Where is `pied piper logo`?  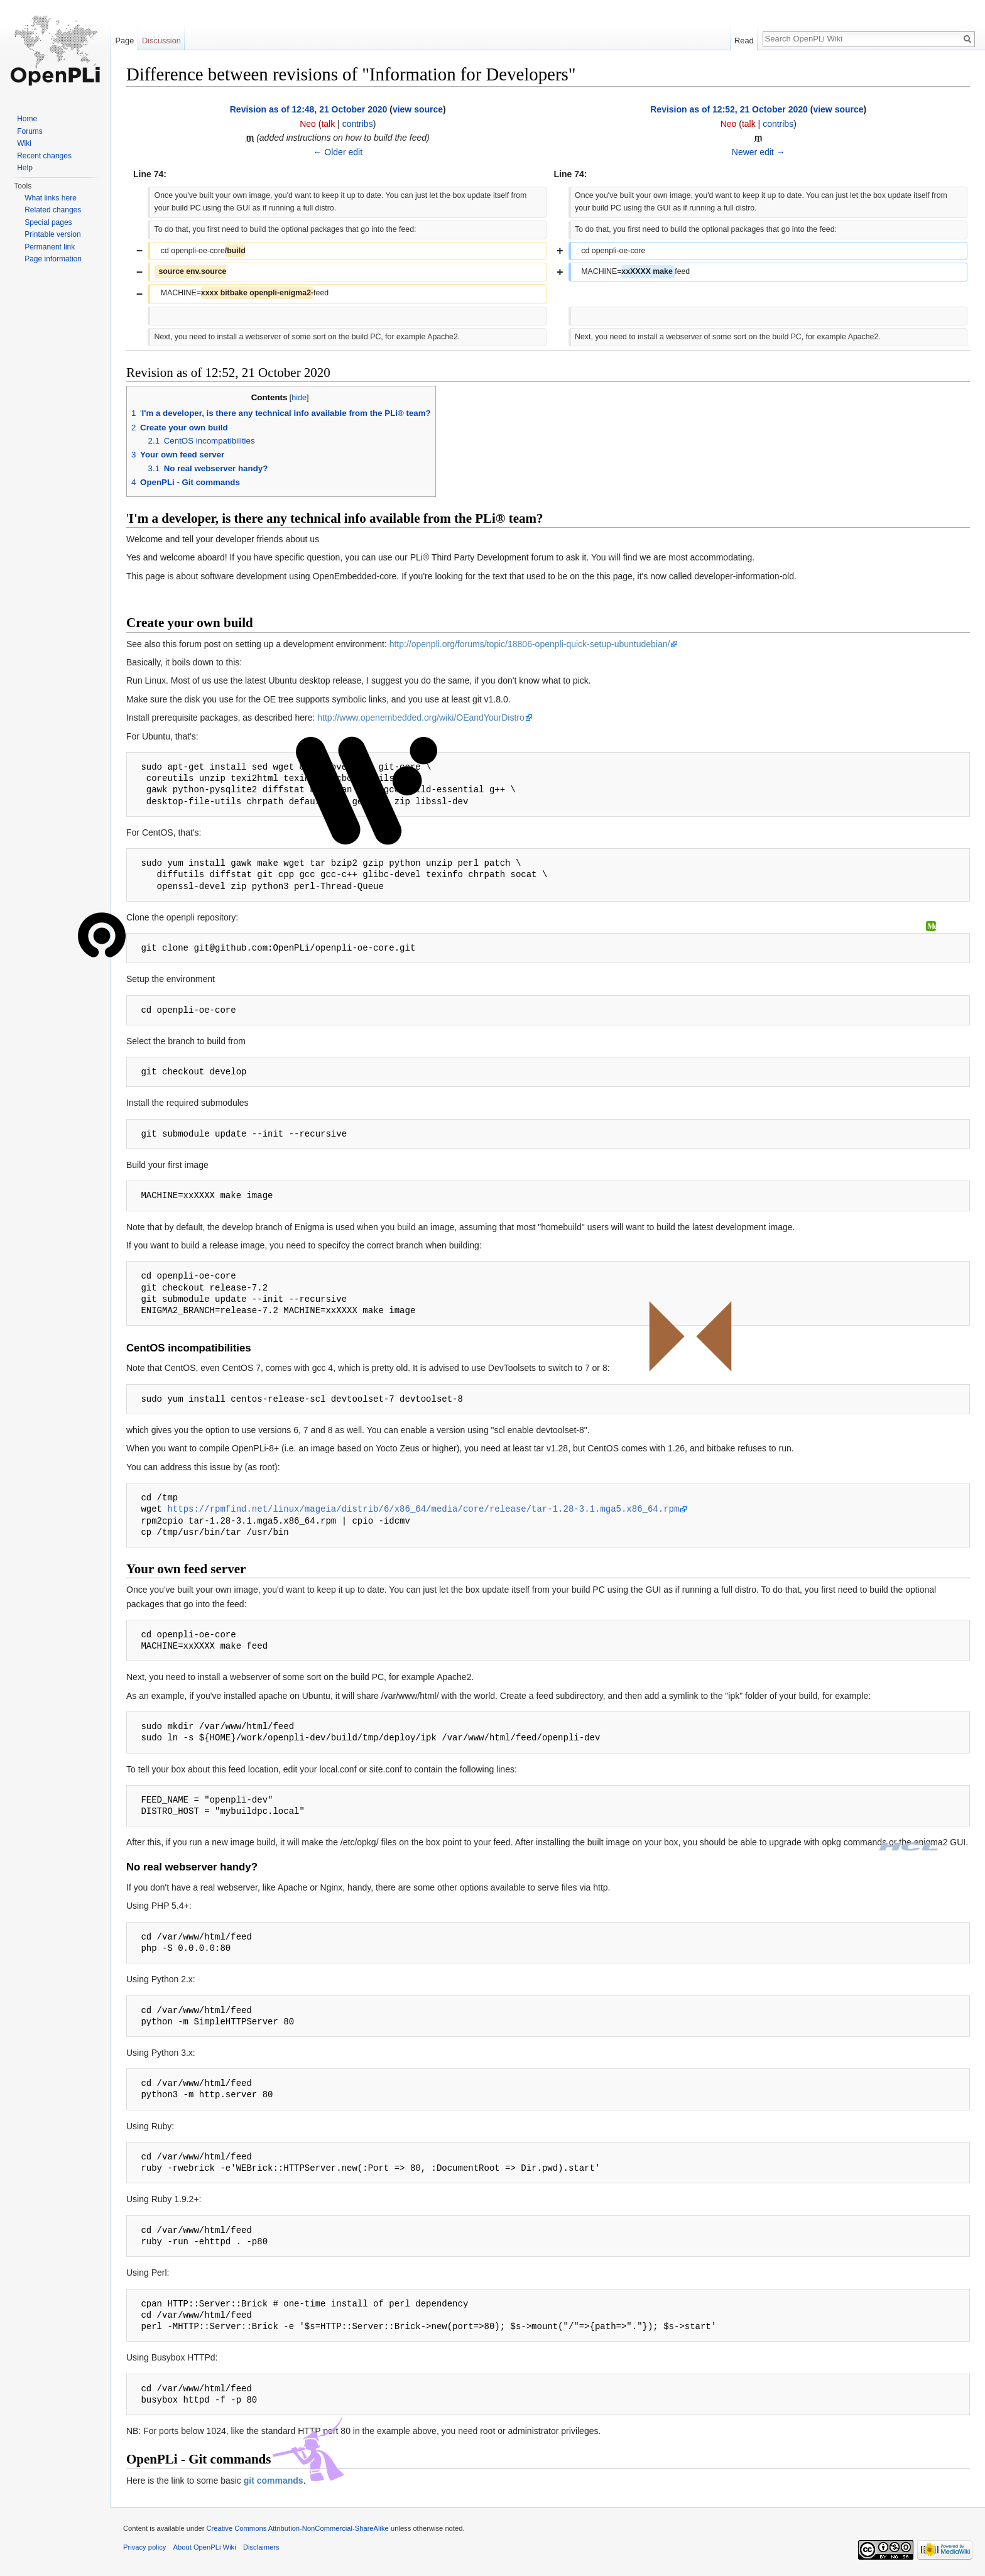
pied piper logo is located at coordinates (308, 2448).